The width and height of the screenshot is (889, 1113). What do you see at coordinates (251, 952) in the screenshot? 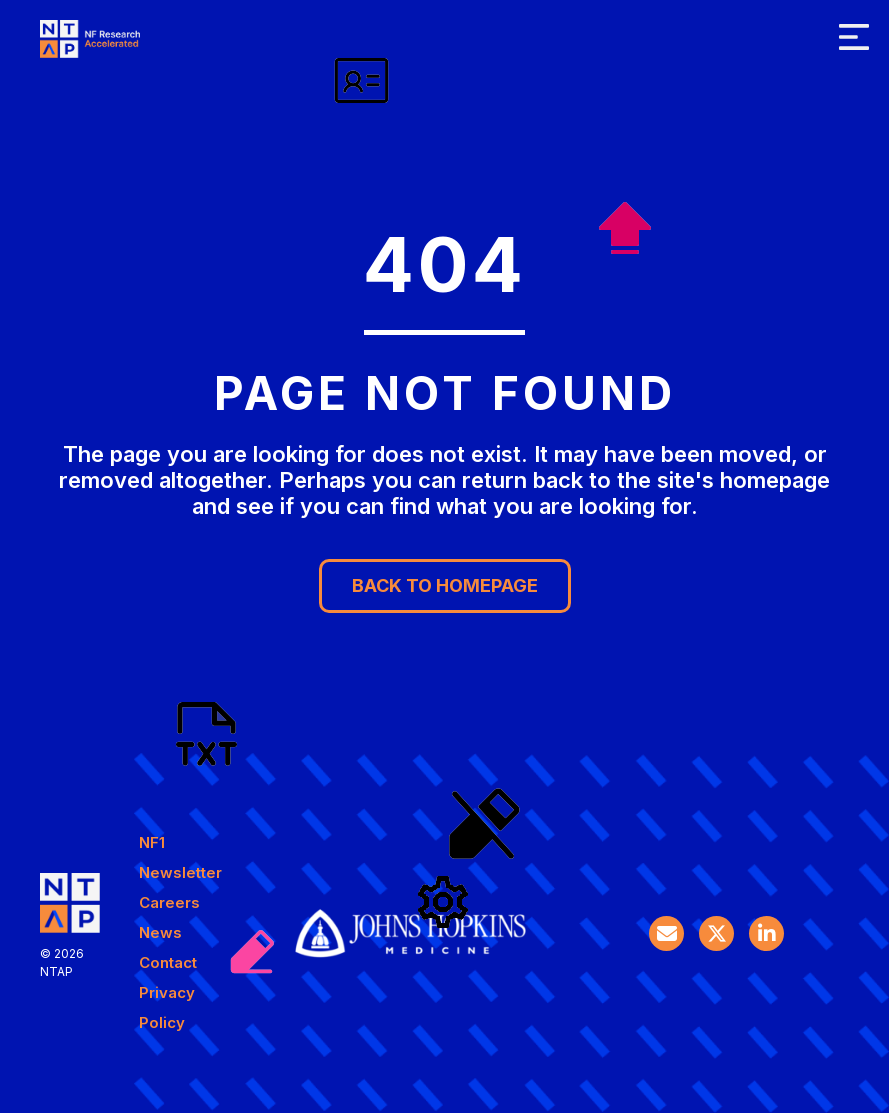
I see `edit text or content` at bounding box center [251, 952].